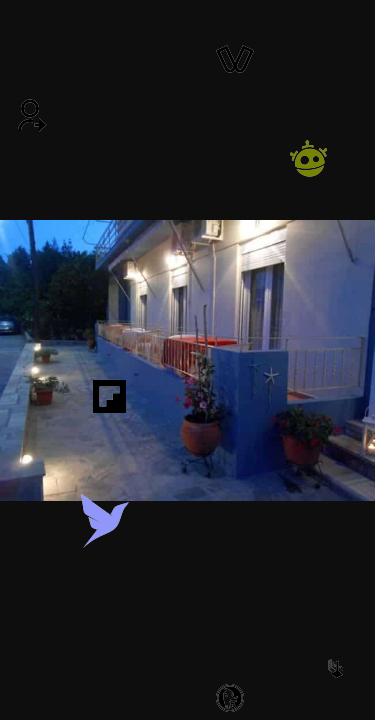  What do you see at coordinates (109, 396) in the screenshot?
I see `open Flipboard app` at bounding box center [109, 396].